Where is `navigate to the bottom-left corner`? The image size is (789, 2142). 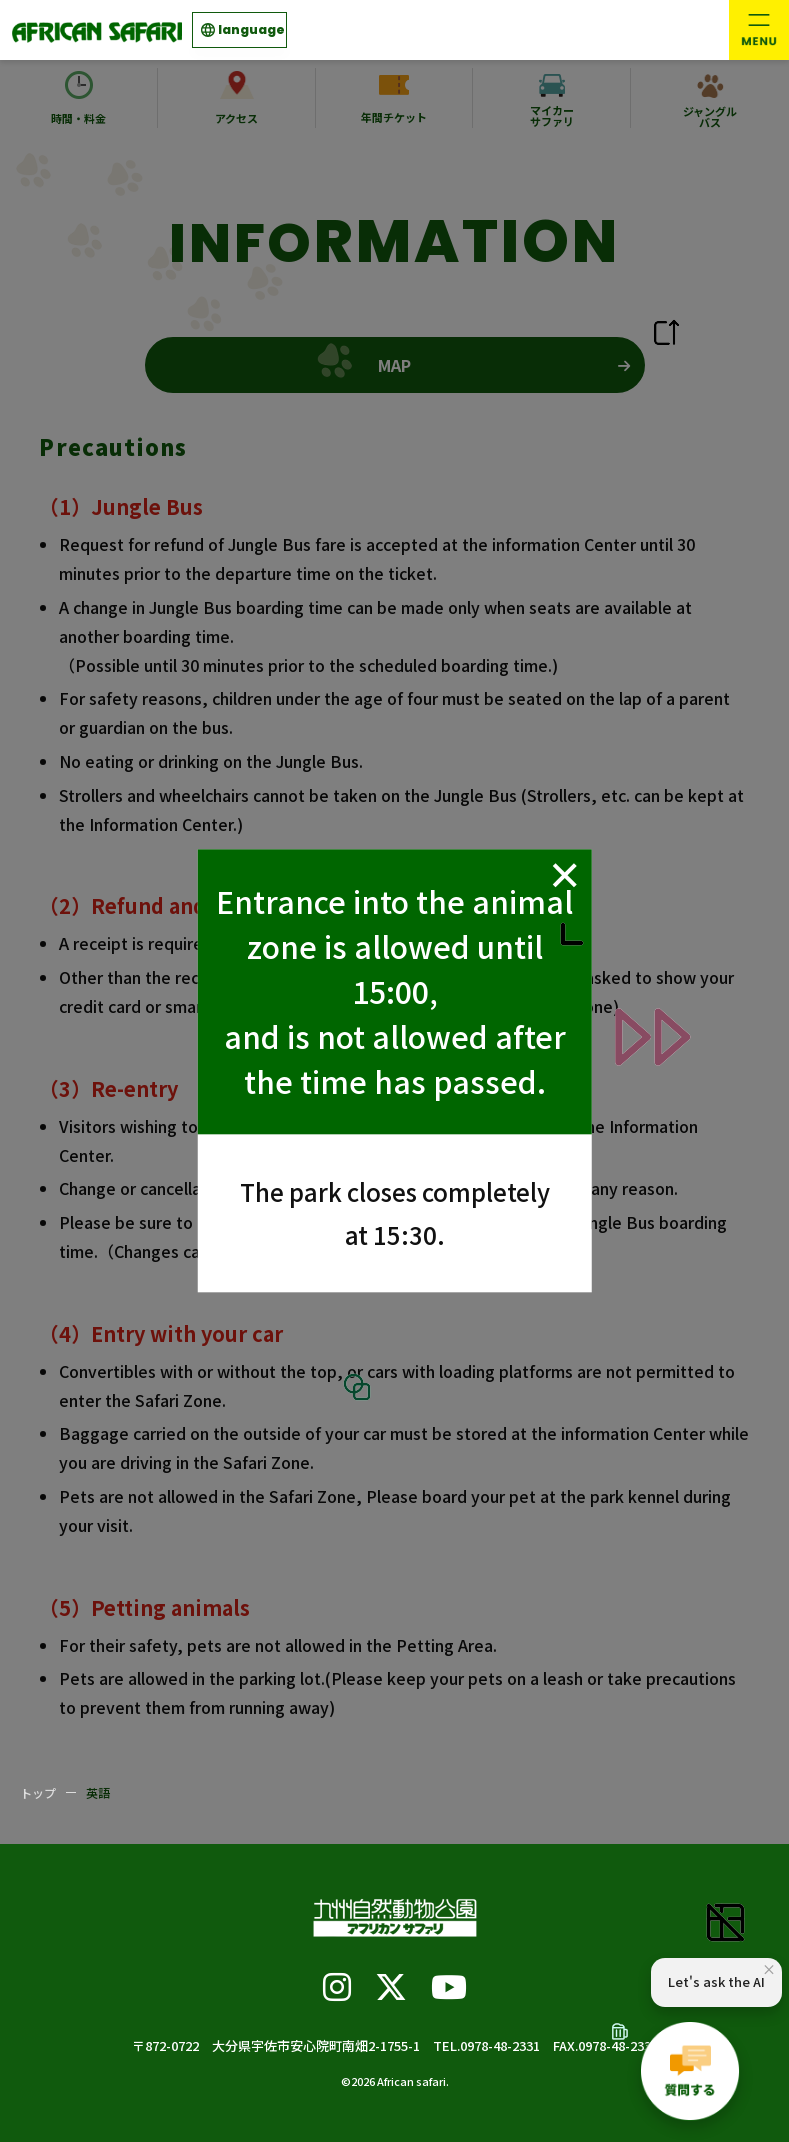 navigate to the bottom-left corner is located at coordinates (572, 934).